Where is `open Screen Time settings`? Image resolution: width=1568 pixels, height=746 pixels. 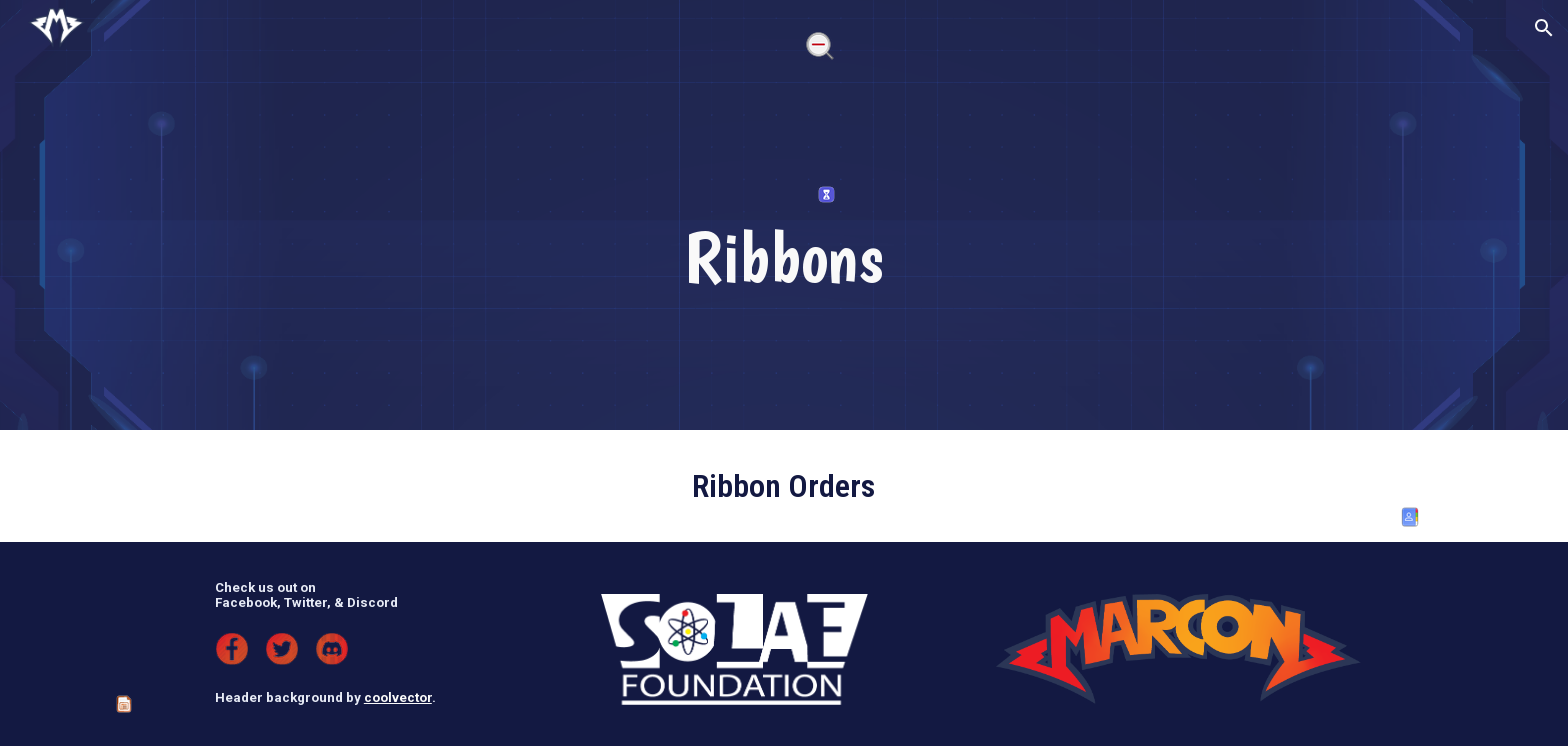
open Screen Time settings is located at coordinates (826, 194).